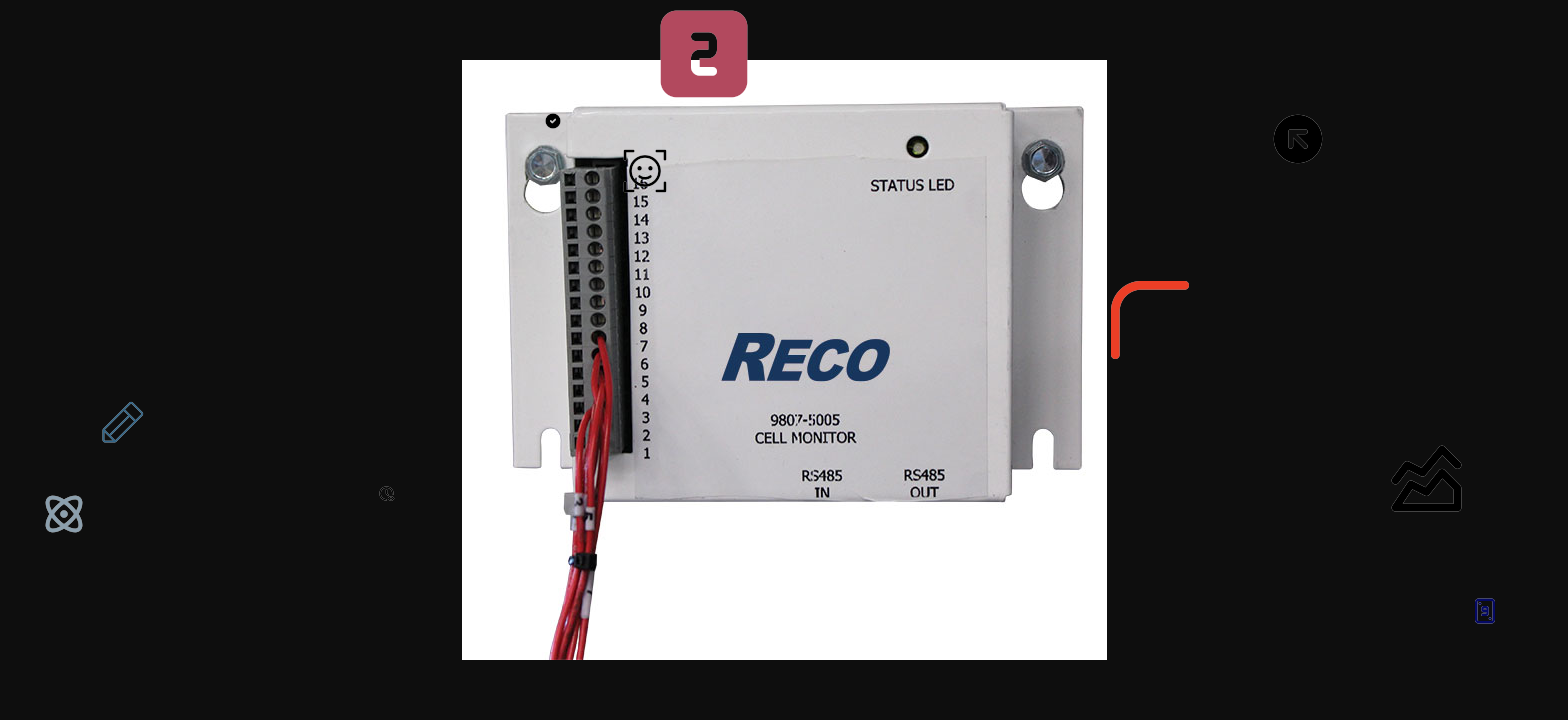  I want to click on play the 9 card in a card game, so click(1485, 611).